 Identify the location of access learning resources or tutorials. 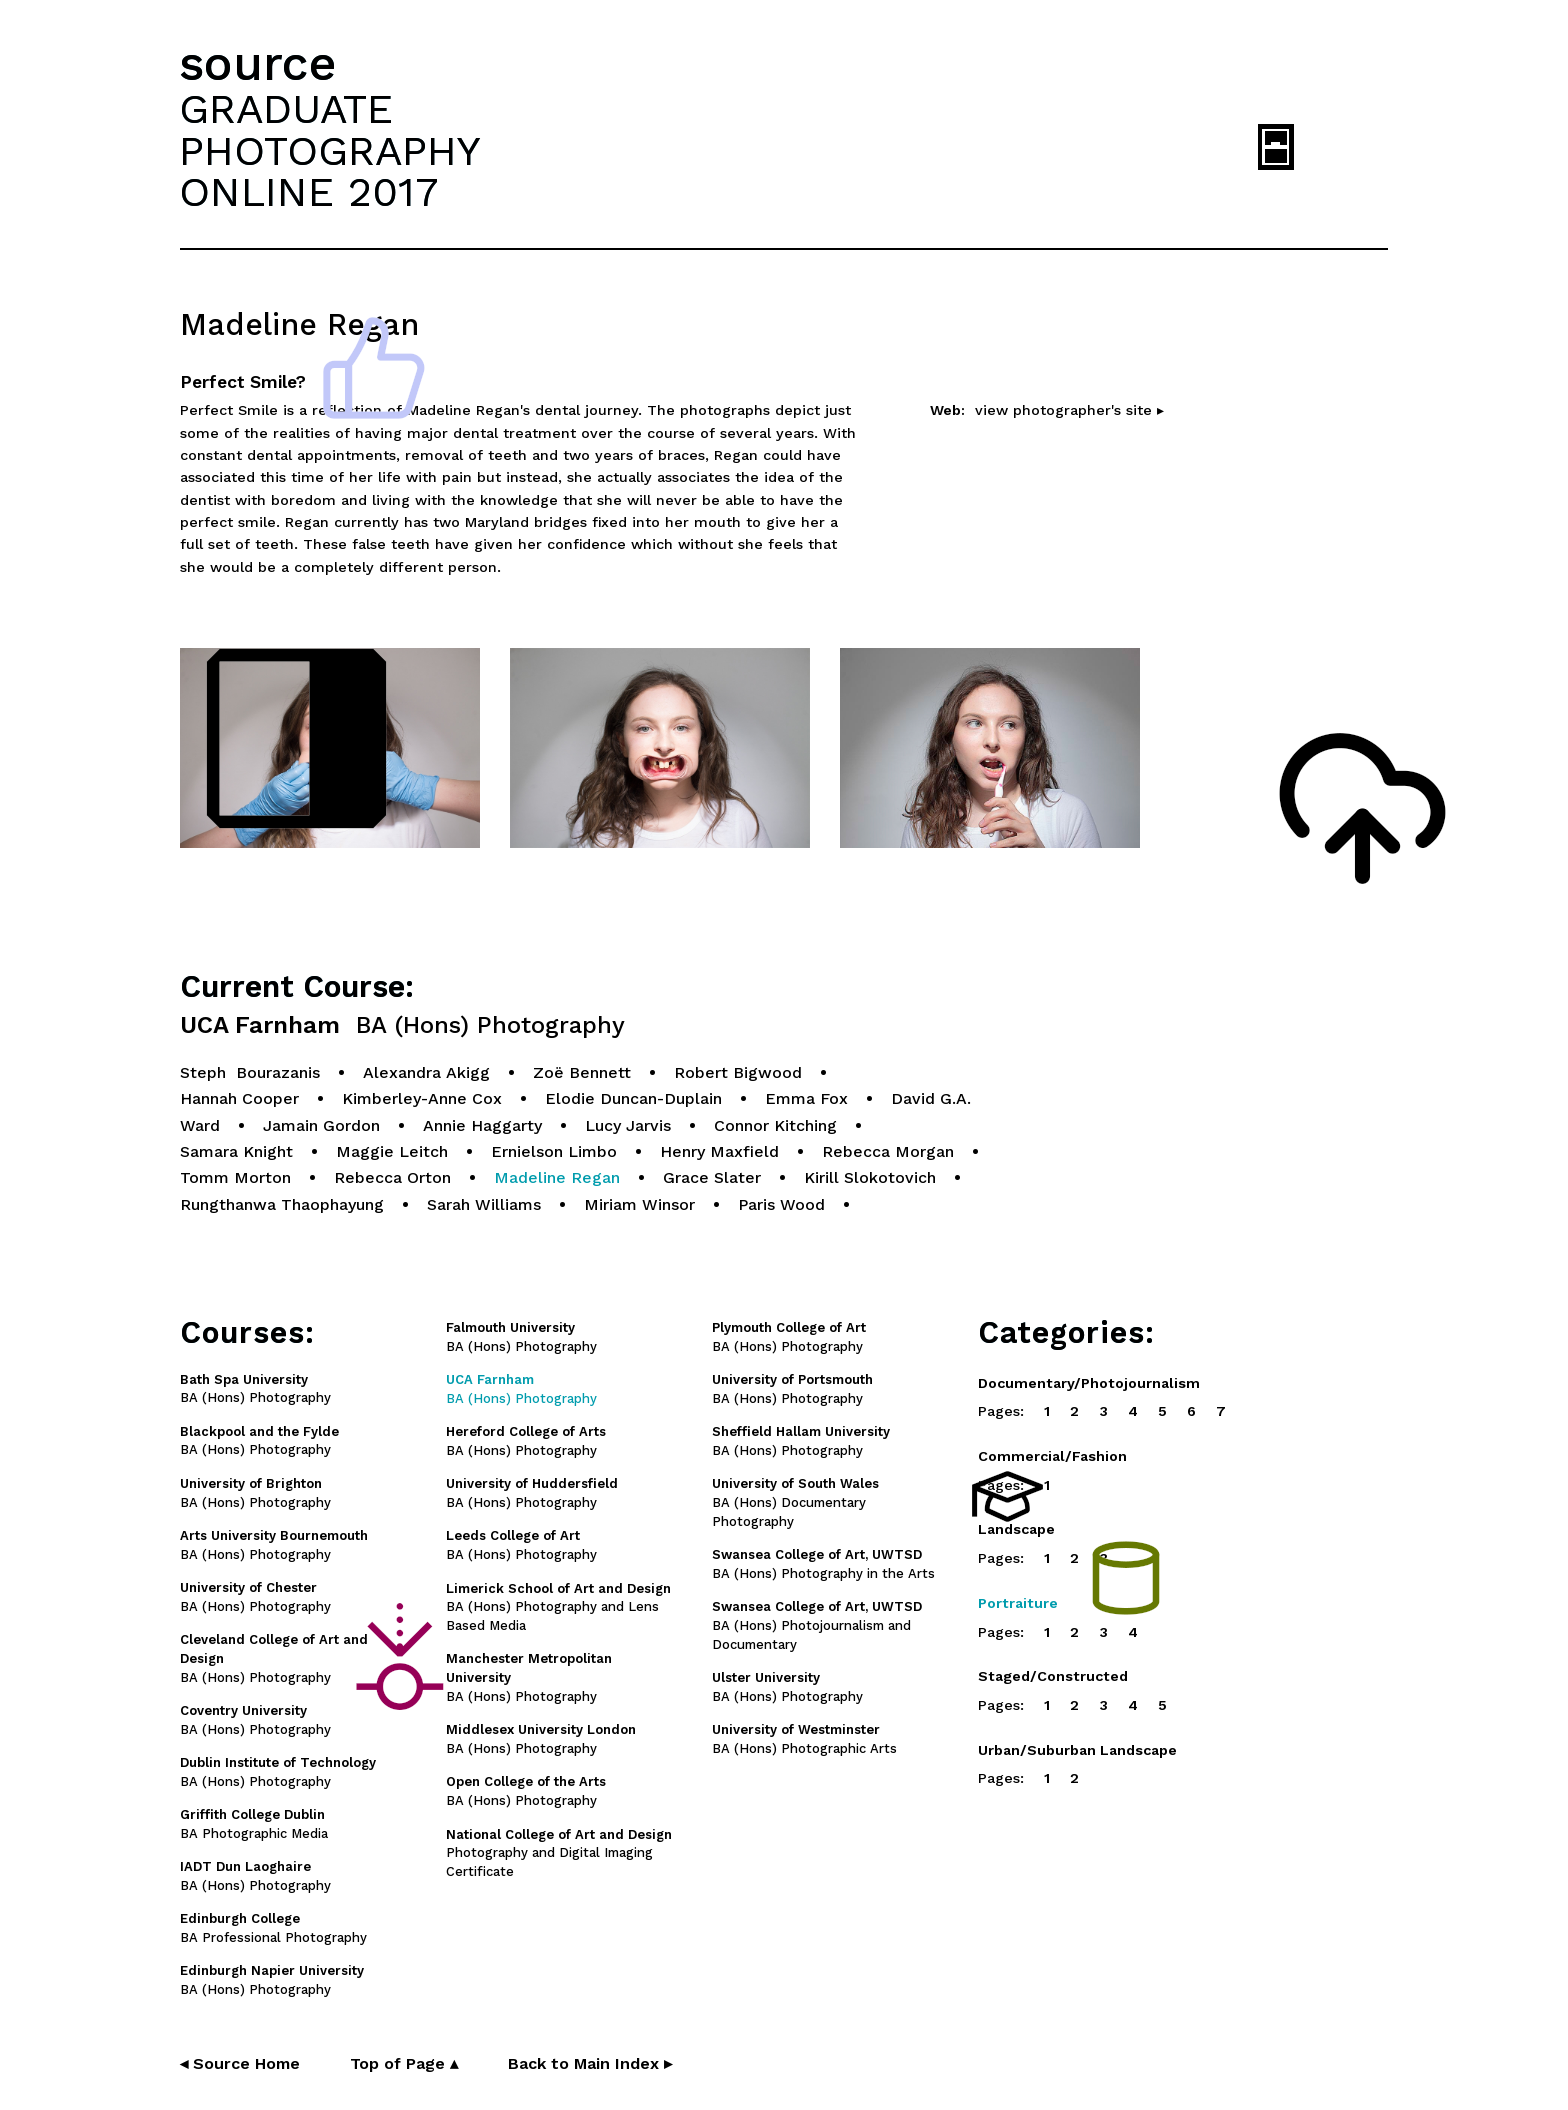
(1007, 1496).